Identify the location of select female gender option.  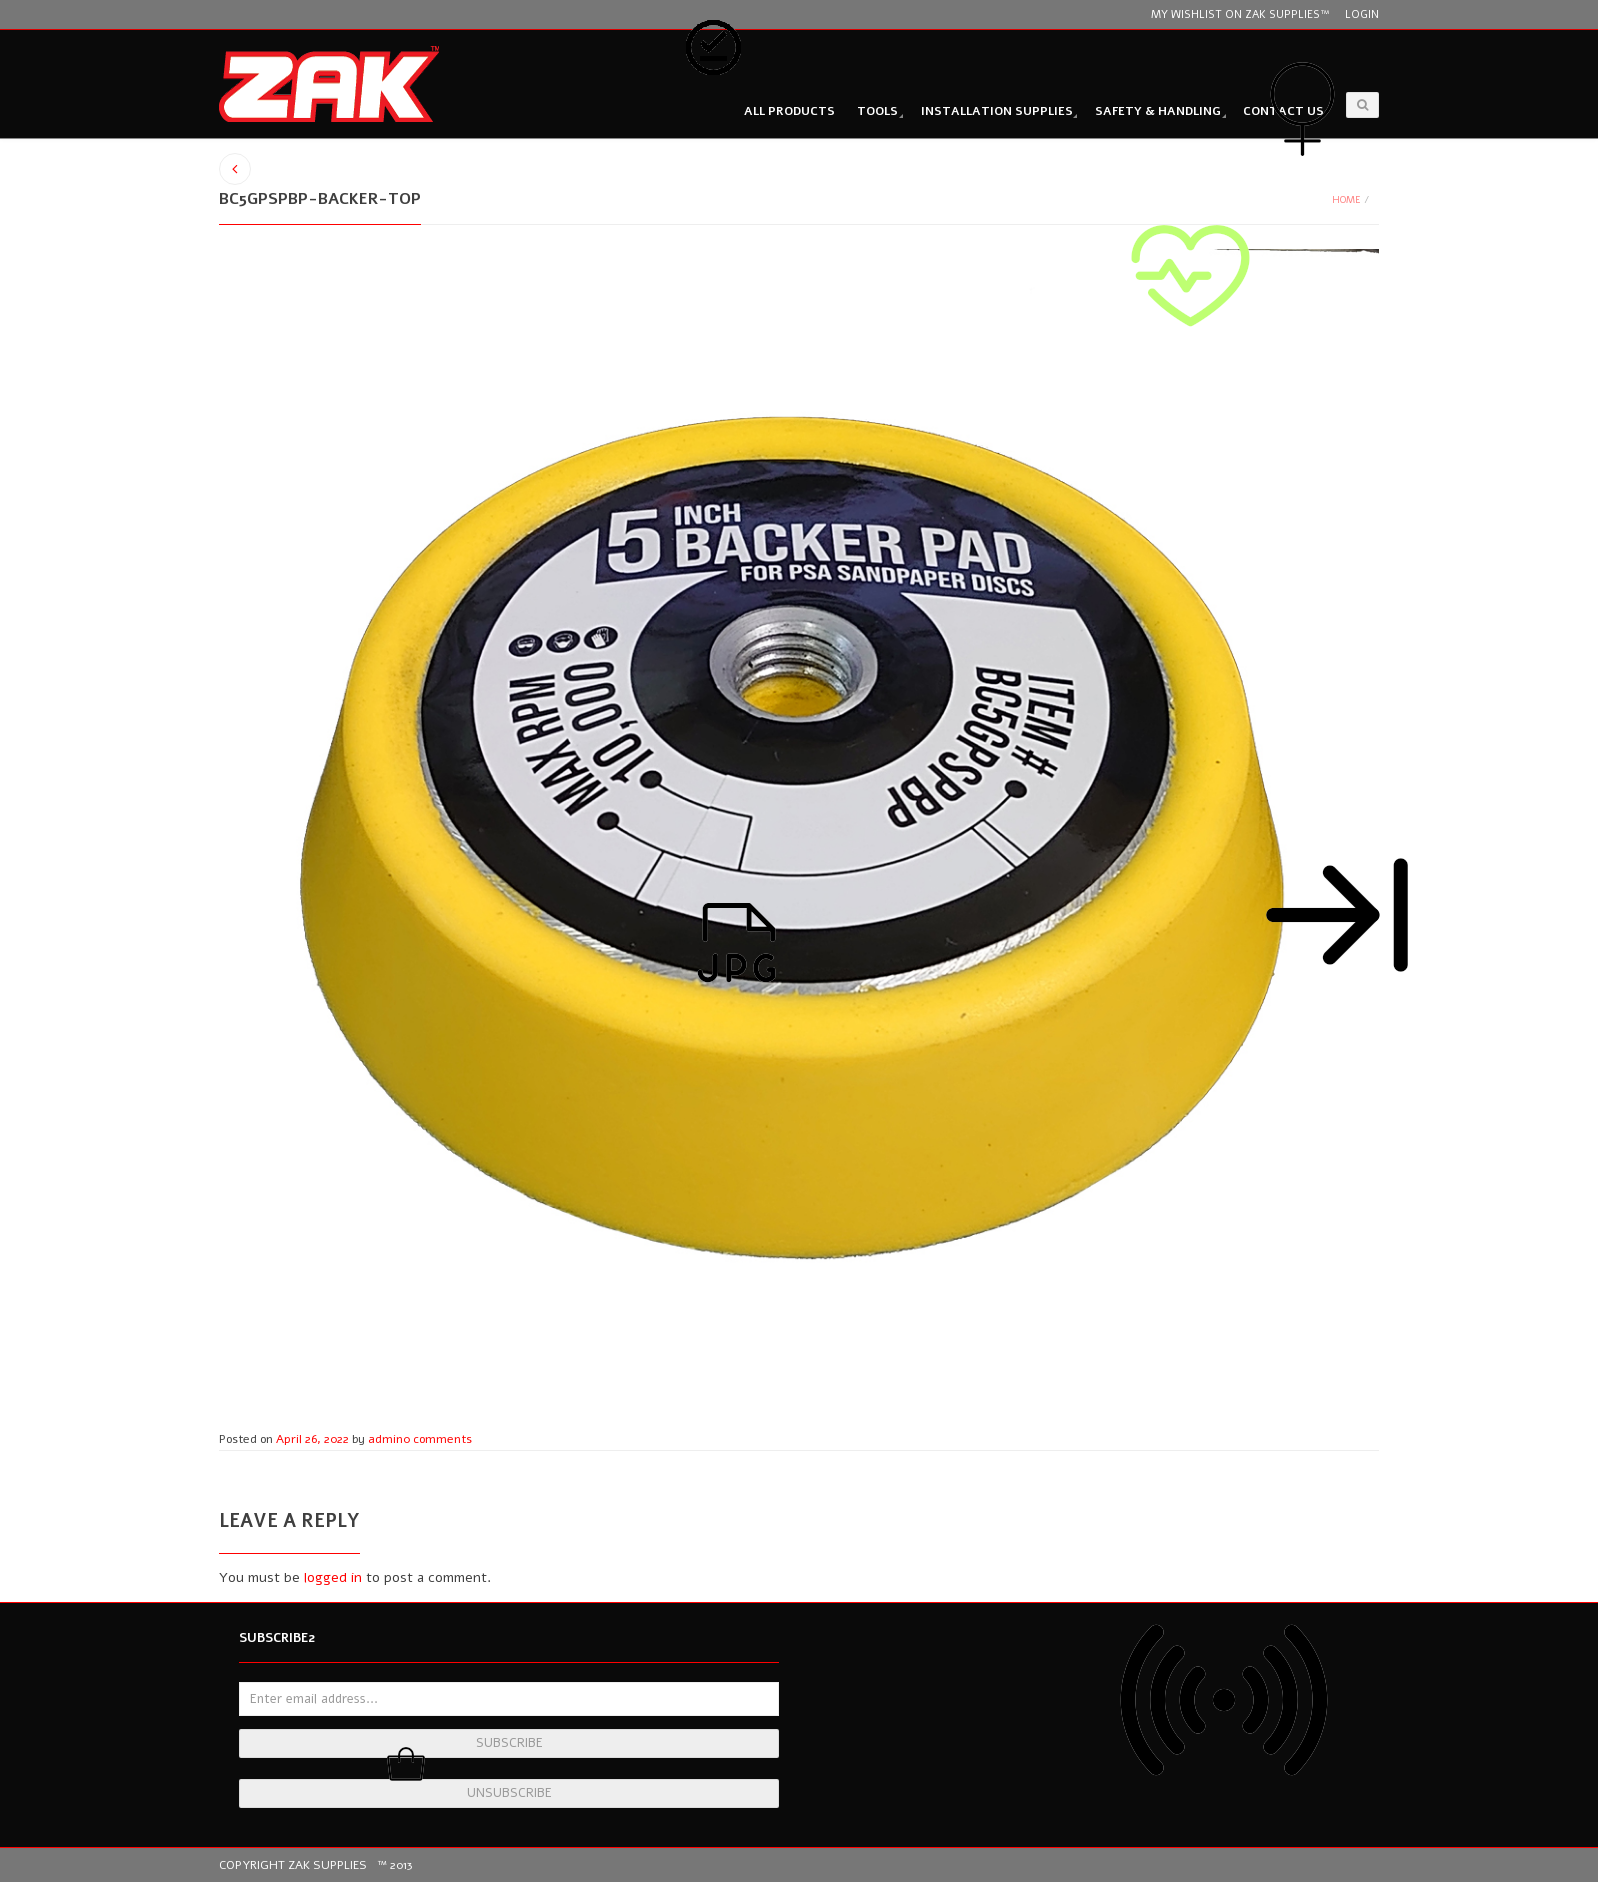
(1302, 107).